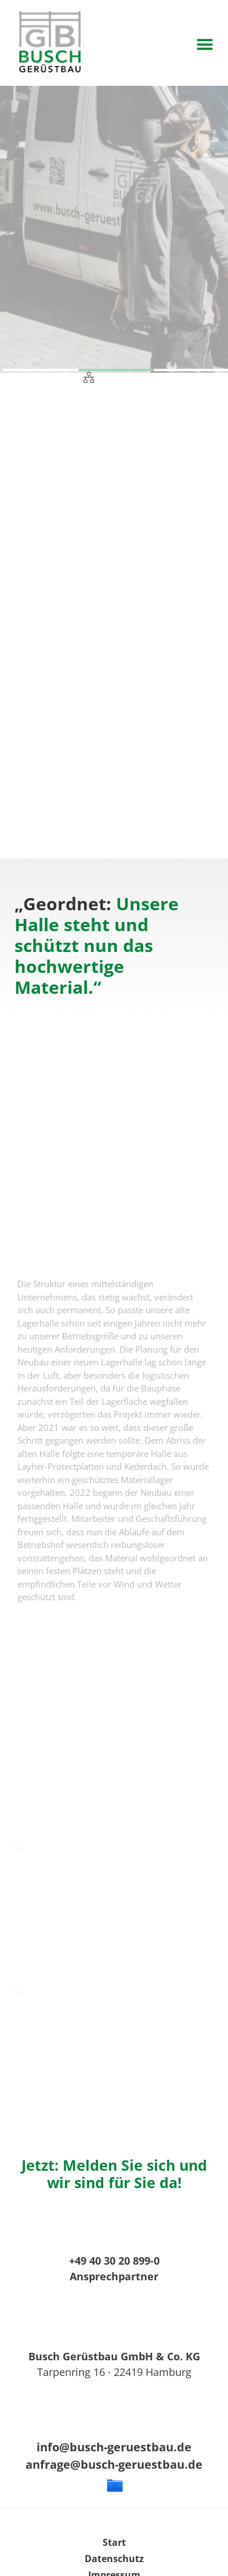 The image size is (228, 2576). What do you see at coordinates (89, 377) in the screenshot?
I see `view wired network connections` at bounding box center [89, 377].